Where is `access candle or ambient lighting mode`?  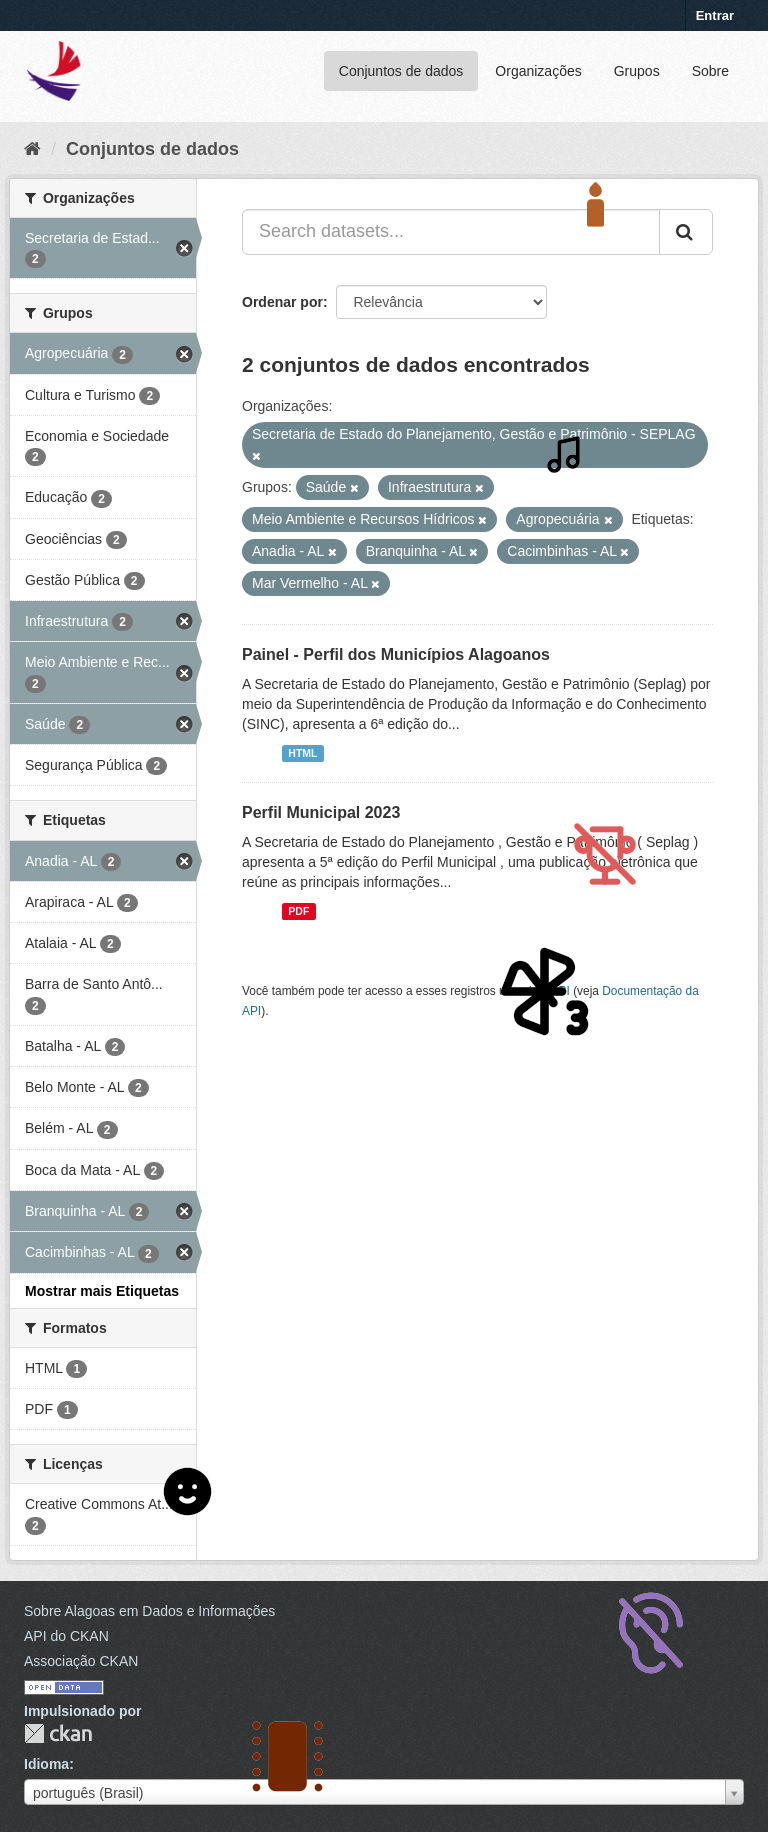 access candle or ambient lighting mode is located at coordinates (595, 205).